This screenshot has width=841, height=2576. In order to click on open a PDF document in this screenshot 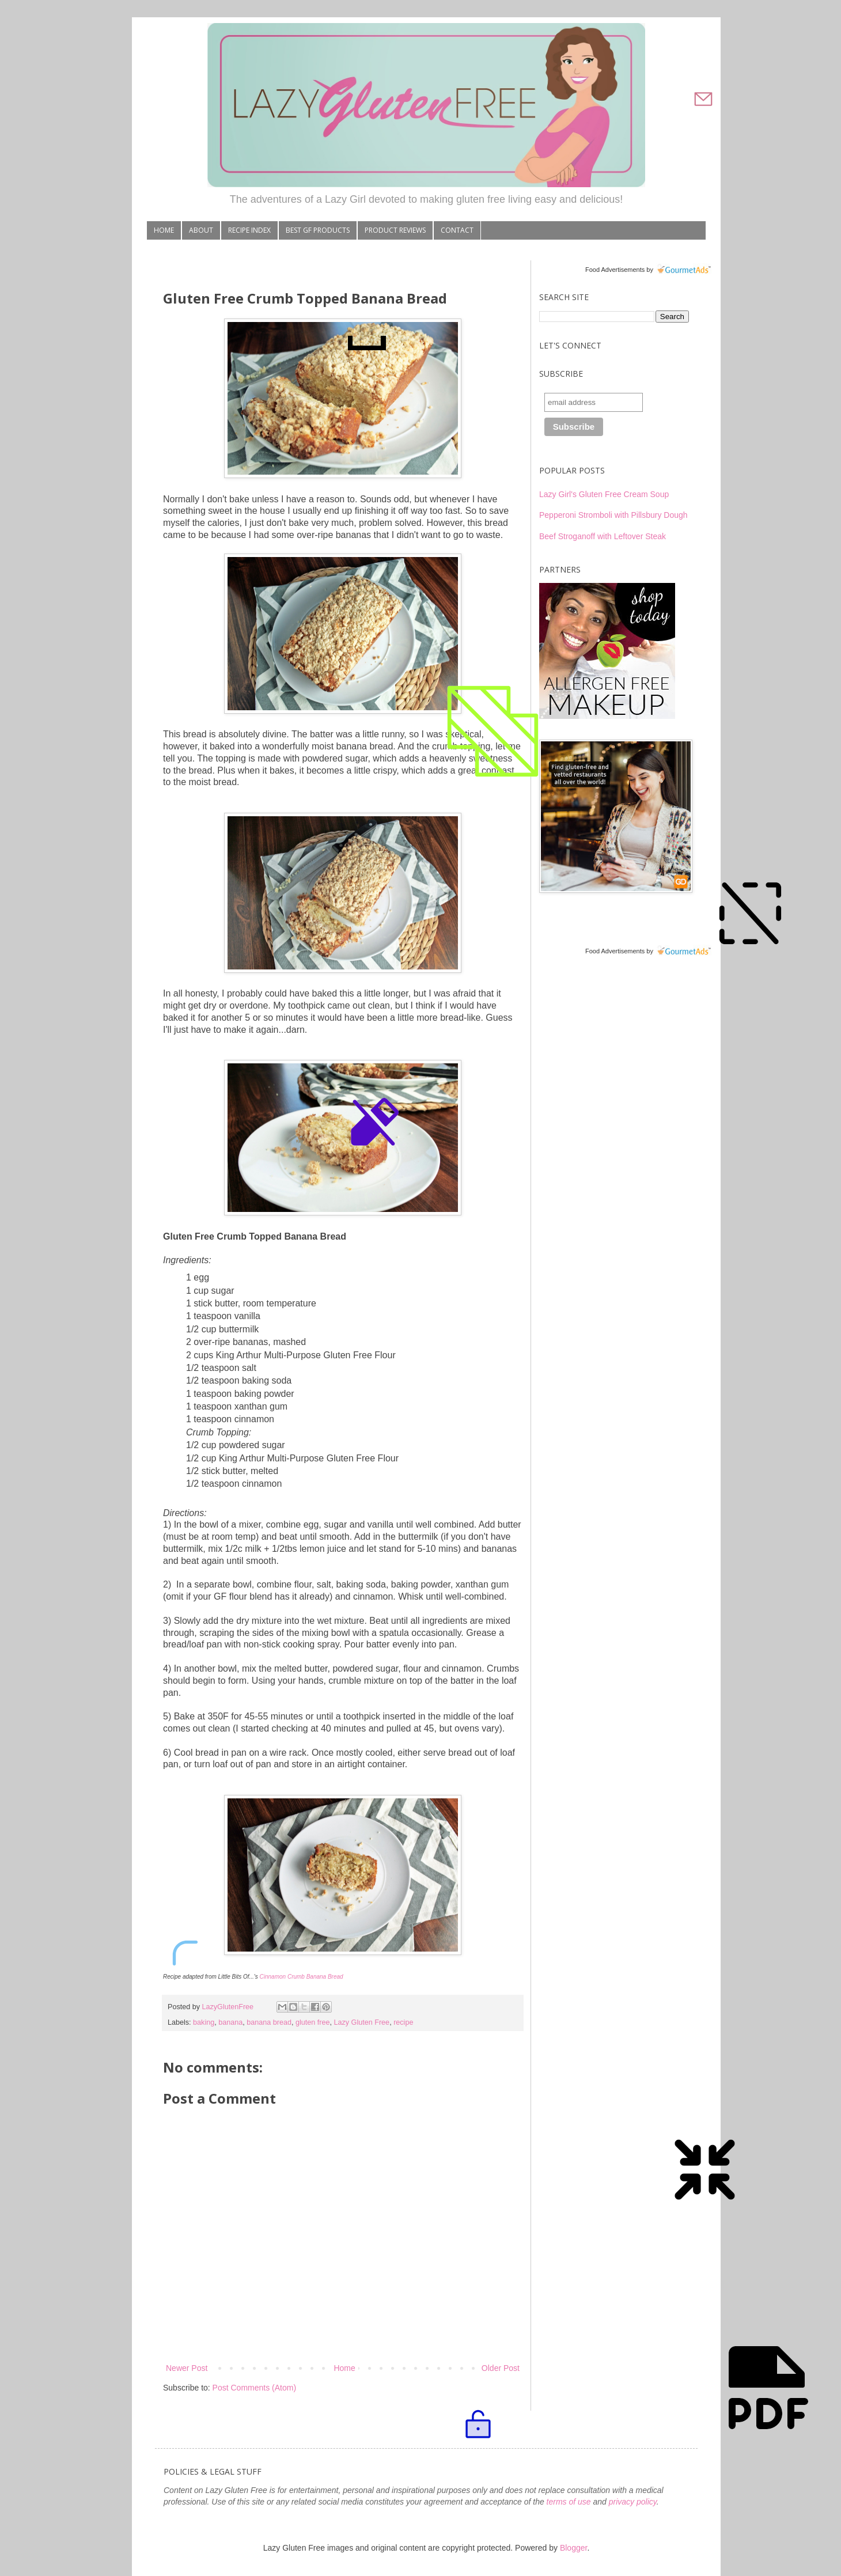, I will do `click(767, 2391)`.